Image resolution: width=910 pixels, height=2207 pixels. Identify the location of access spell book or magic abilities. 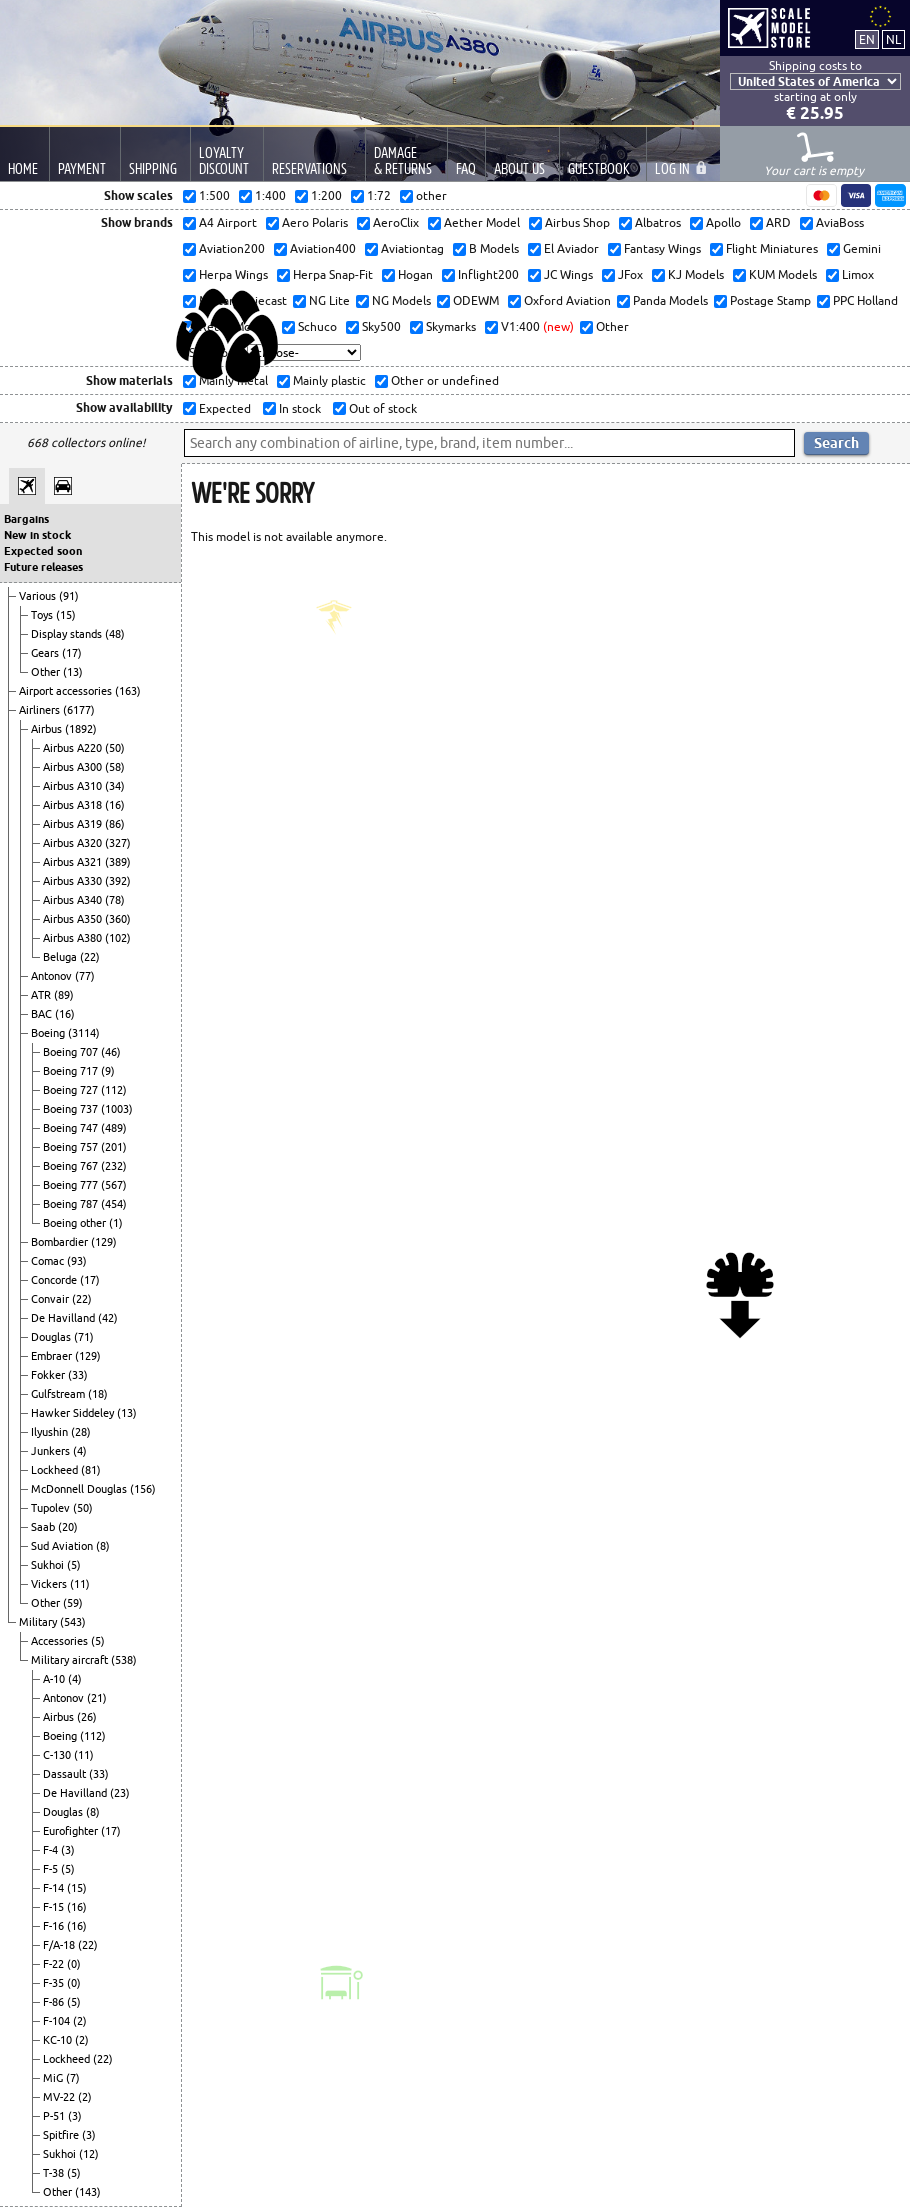
(334, 617).